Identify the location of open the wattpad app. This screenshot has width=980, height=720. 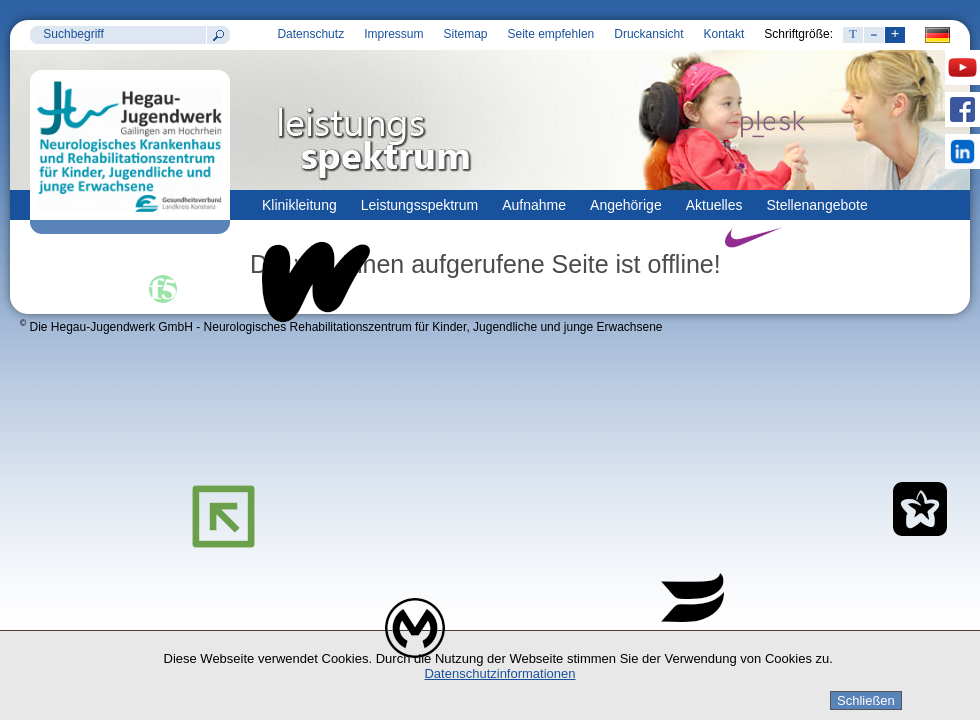
(316, 282).